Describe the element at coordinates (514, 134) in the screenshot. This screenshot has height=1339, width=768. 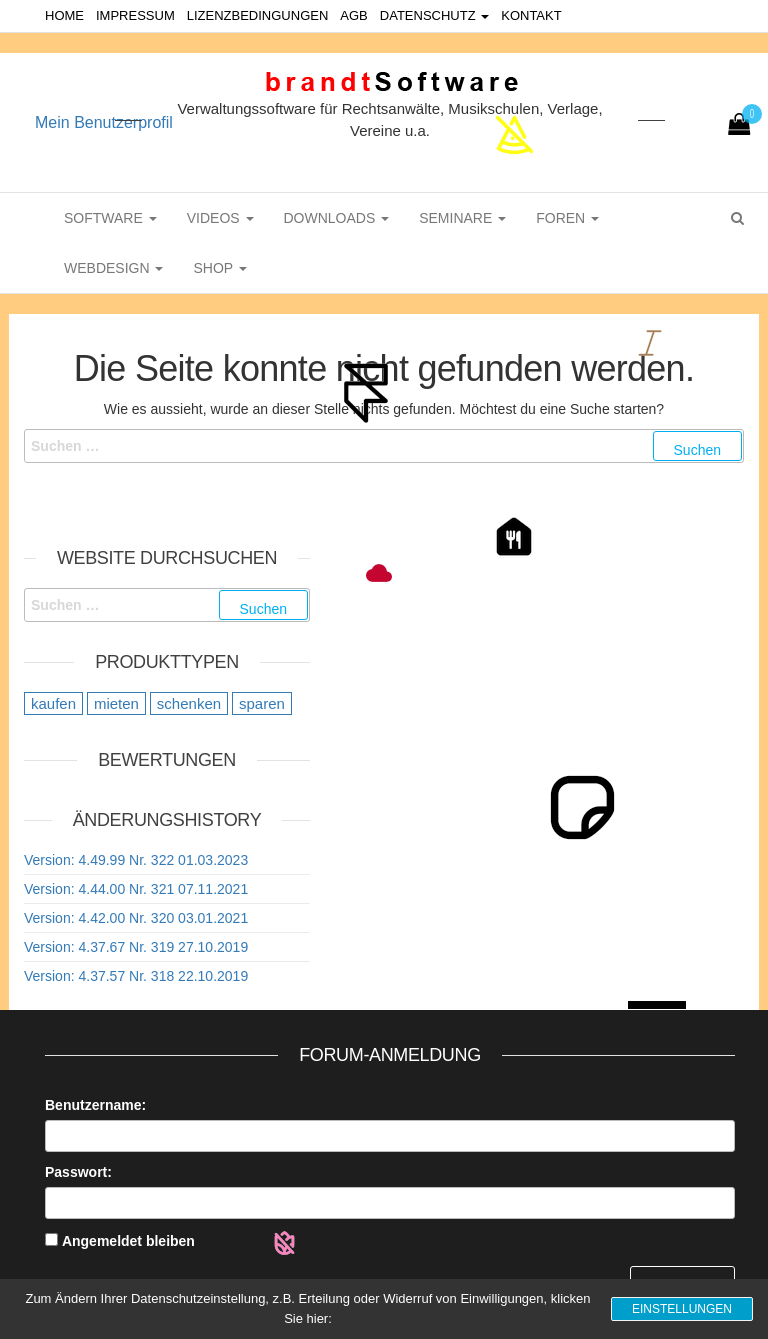
I see `indicates pizza is unavailable or sold out` at that location.